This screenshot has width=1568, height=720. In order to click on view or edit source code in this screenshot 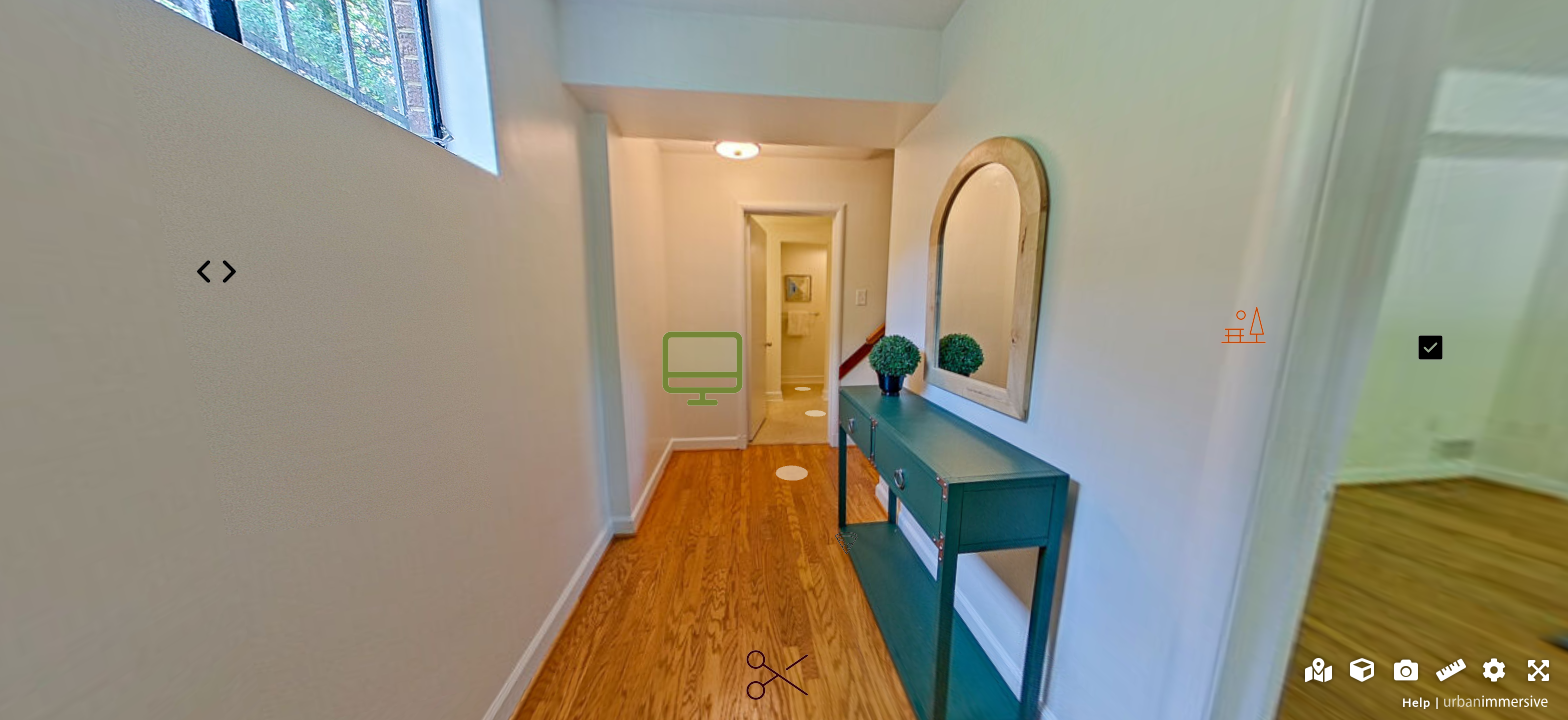, I will do `click(216, 271)`.